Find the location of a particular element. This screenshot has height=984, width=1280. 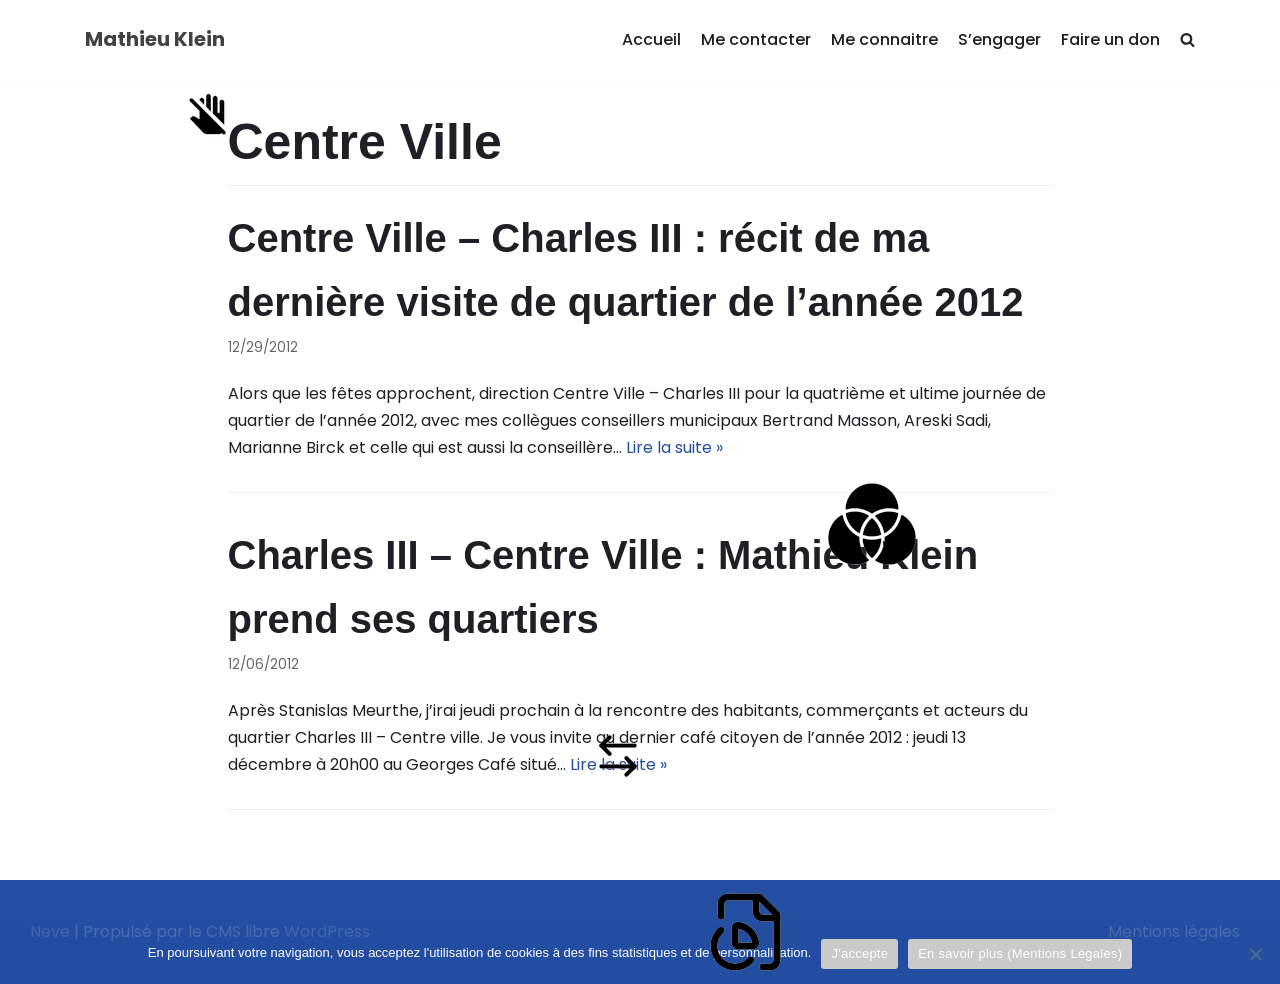

swap or exchange items is located at coordinates (618, 756).